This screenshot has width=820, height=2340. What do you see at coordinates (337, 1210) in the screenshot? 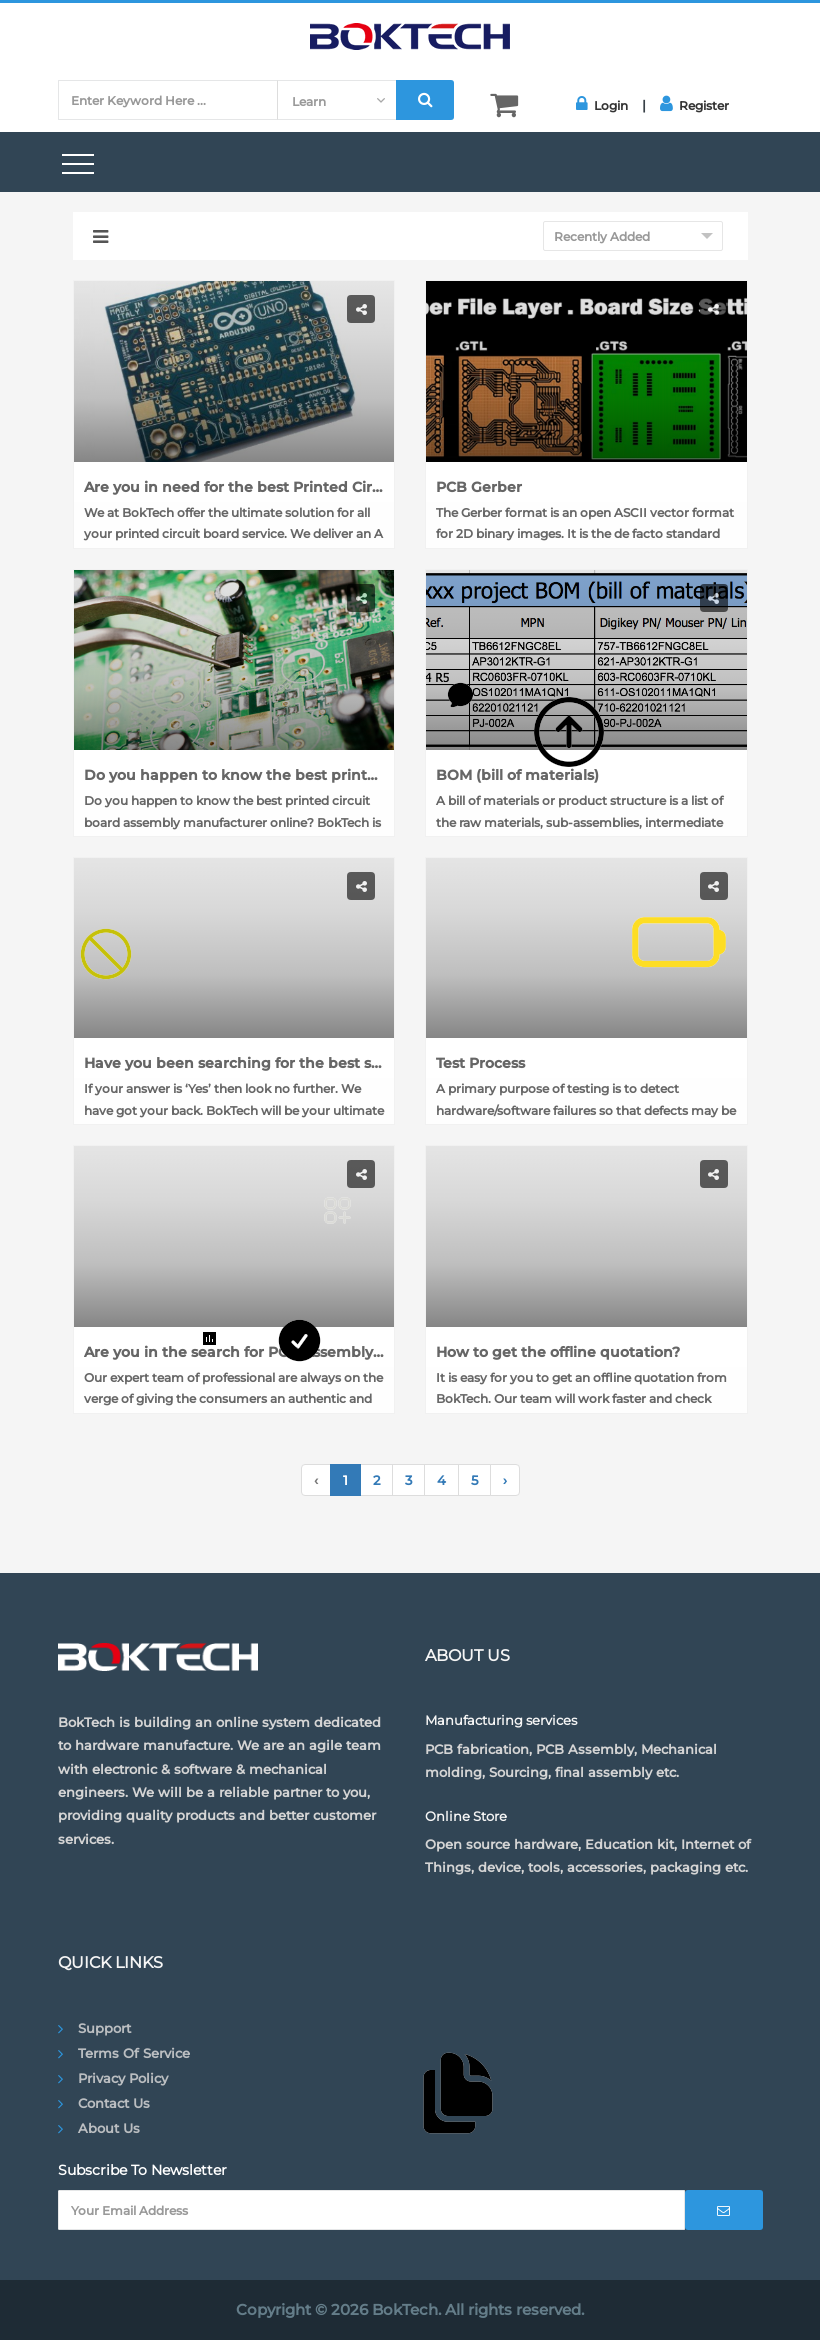
I see `add a new widget or module` at bounding box center [337, 1210].